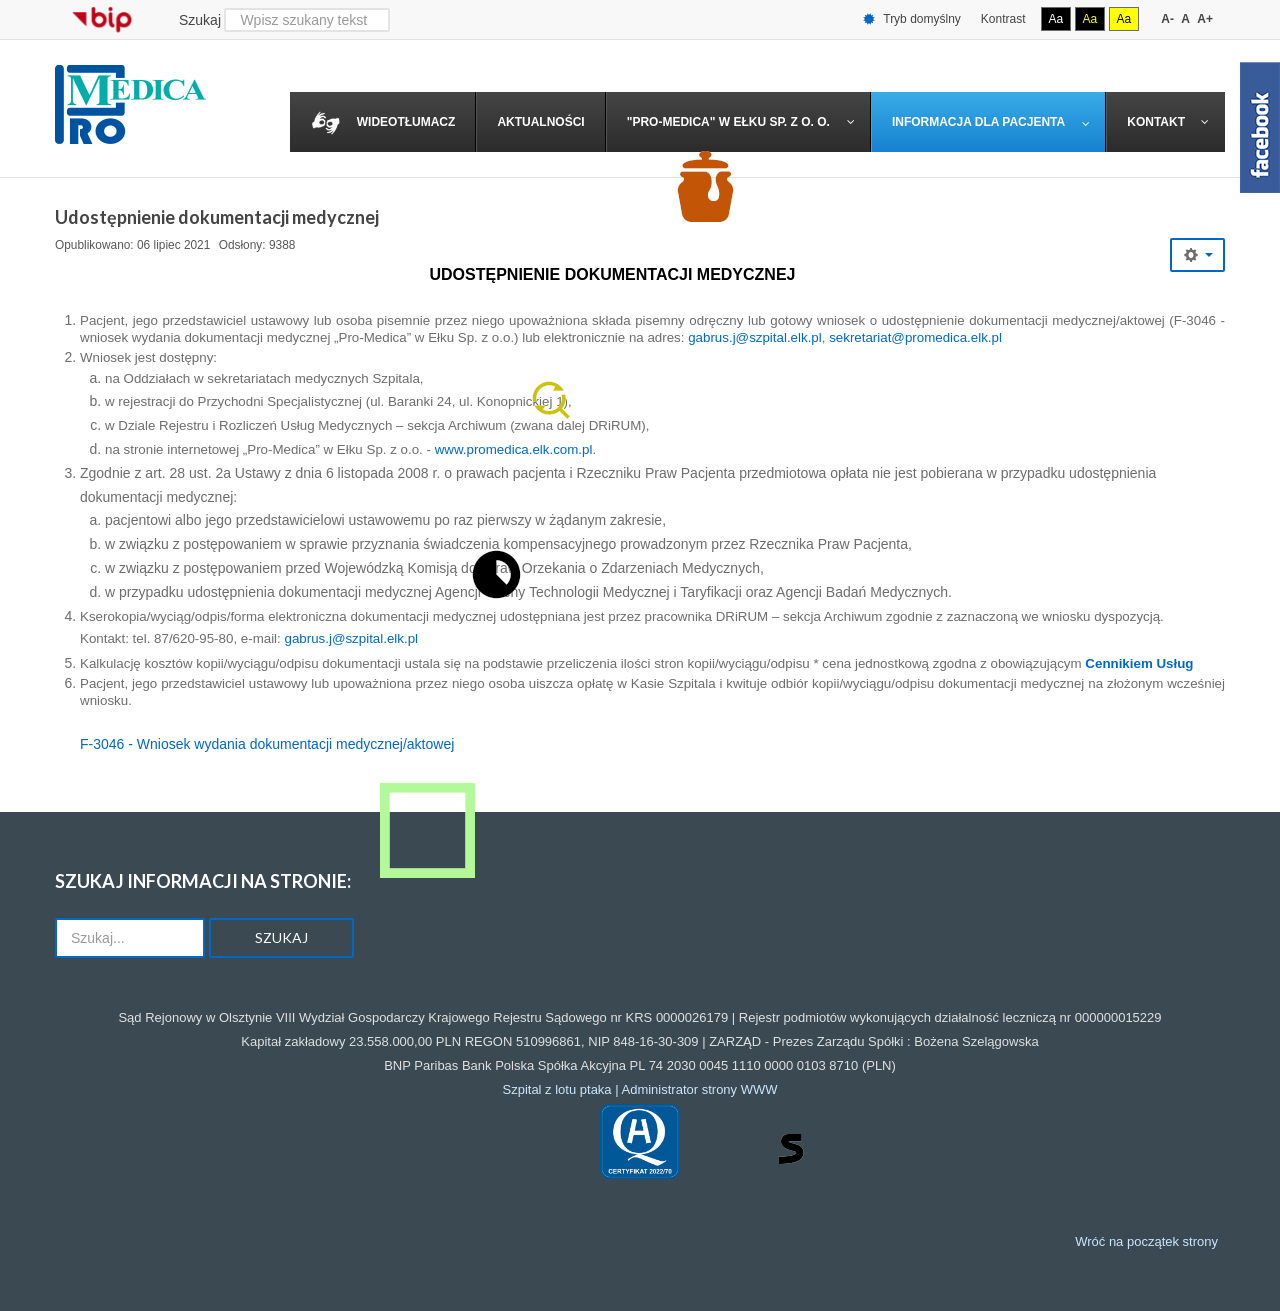 This screenshot has width=1280, height=1311. What do you see at coordinates (791, 1149) in the screenshot?
I see `visit softpedia website` at bounding box center [791, 1149].